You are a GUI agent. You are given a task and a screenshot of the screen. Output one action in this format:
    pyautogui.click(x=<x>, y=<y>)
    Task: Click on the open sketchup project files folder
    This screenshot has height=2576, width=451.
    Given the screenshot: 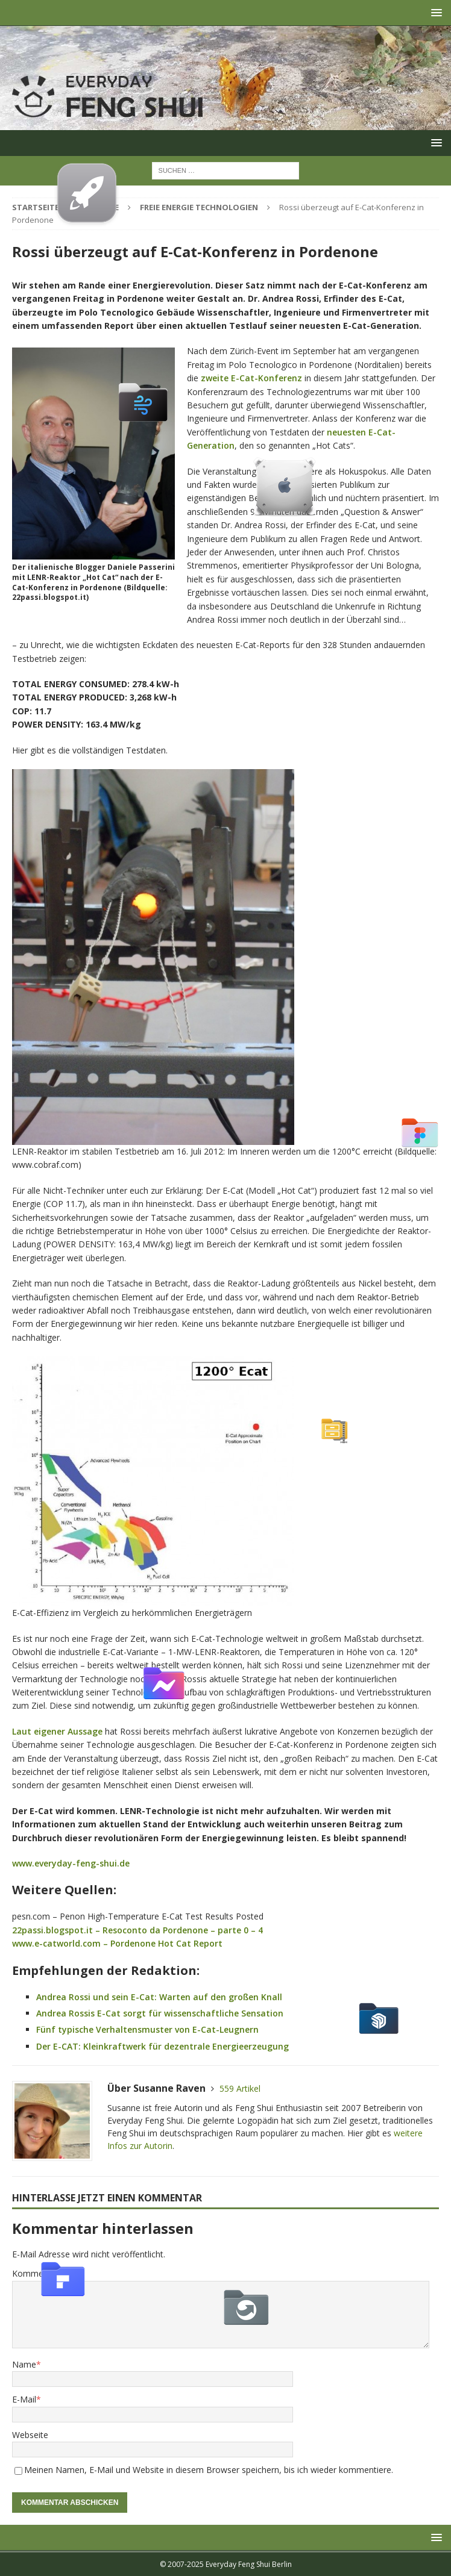 What is the action you would take?
    pyautogui.click(x=379, y=2019)
    